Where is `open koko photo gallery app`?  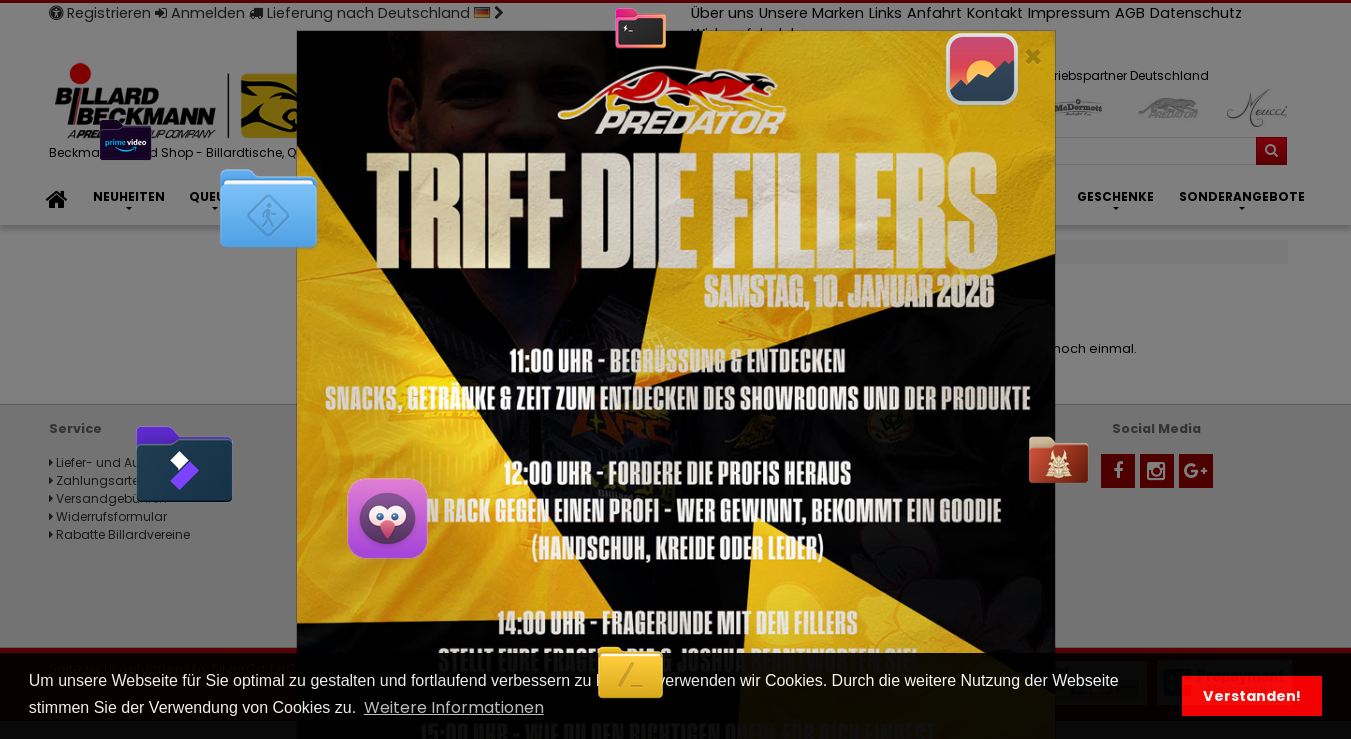
open koko photo gallery app is located at coordinates (982, 69).